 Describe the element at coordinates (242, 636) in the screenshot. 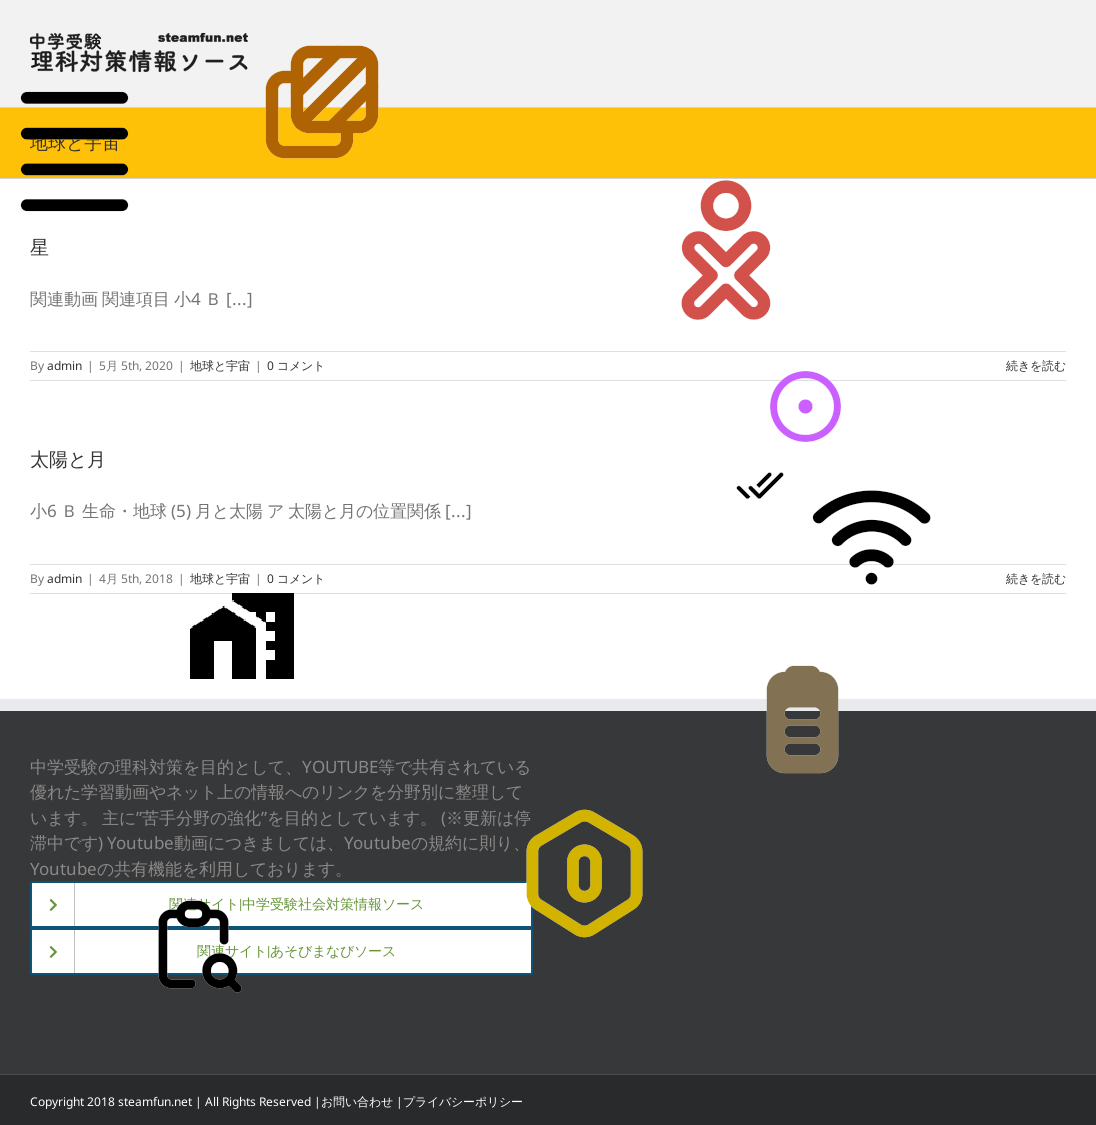

I see `switch between home and office mode` at that location.